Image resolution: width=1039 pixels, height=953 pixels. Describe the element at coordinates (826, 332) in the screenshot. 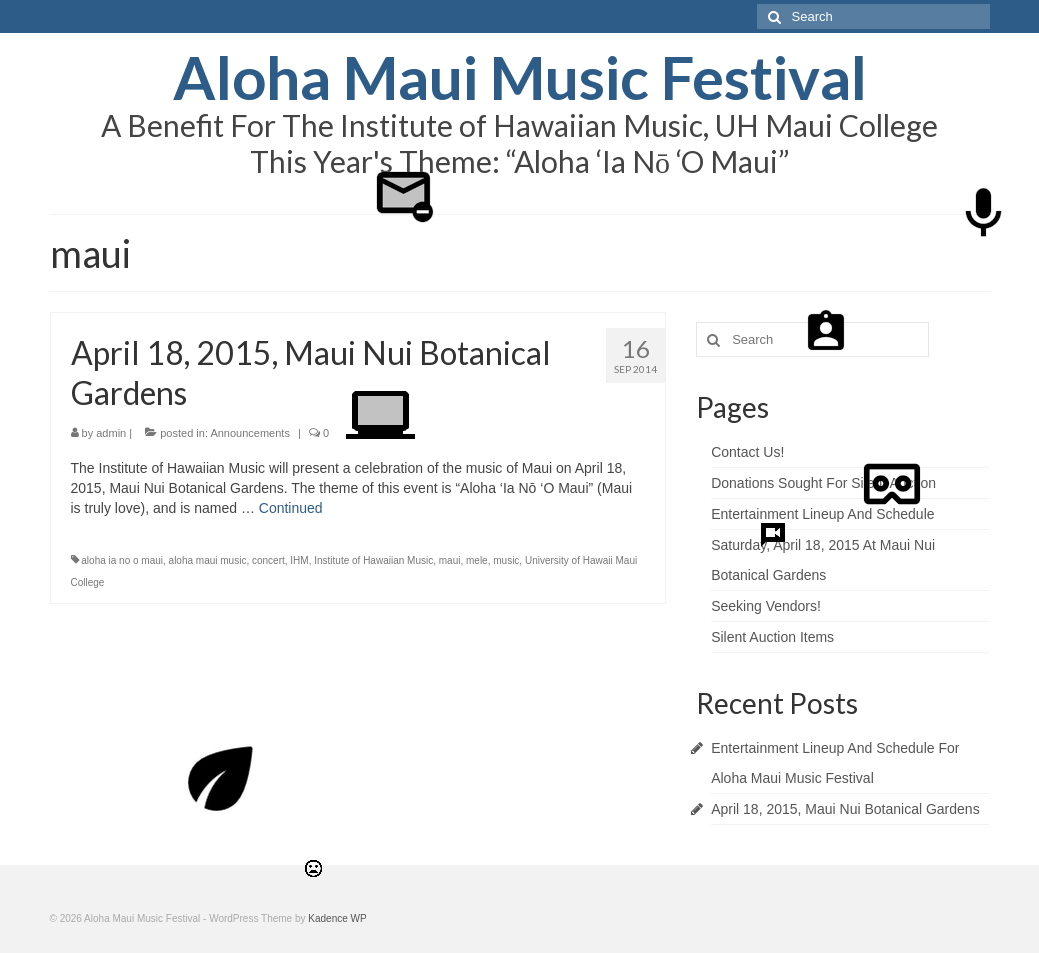

I see `view user profile or account details` at that location.